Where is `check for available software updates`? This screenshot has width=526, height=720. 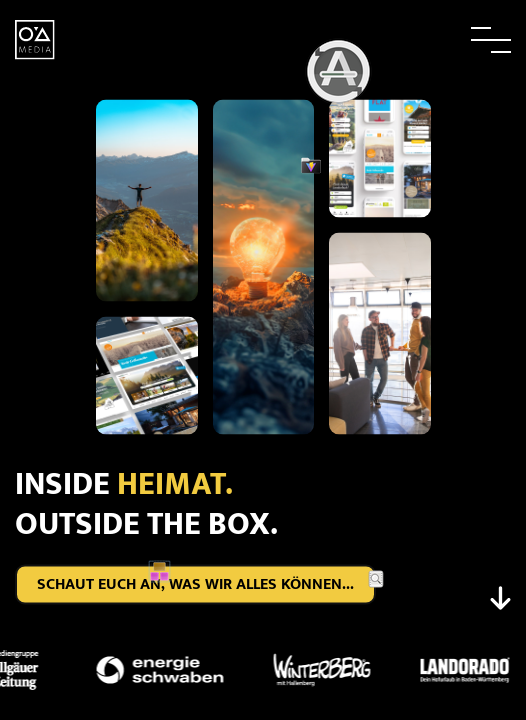
check for available software updates is located at coordinates (338, 71).